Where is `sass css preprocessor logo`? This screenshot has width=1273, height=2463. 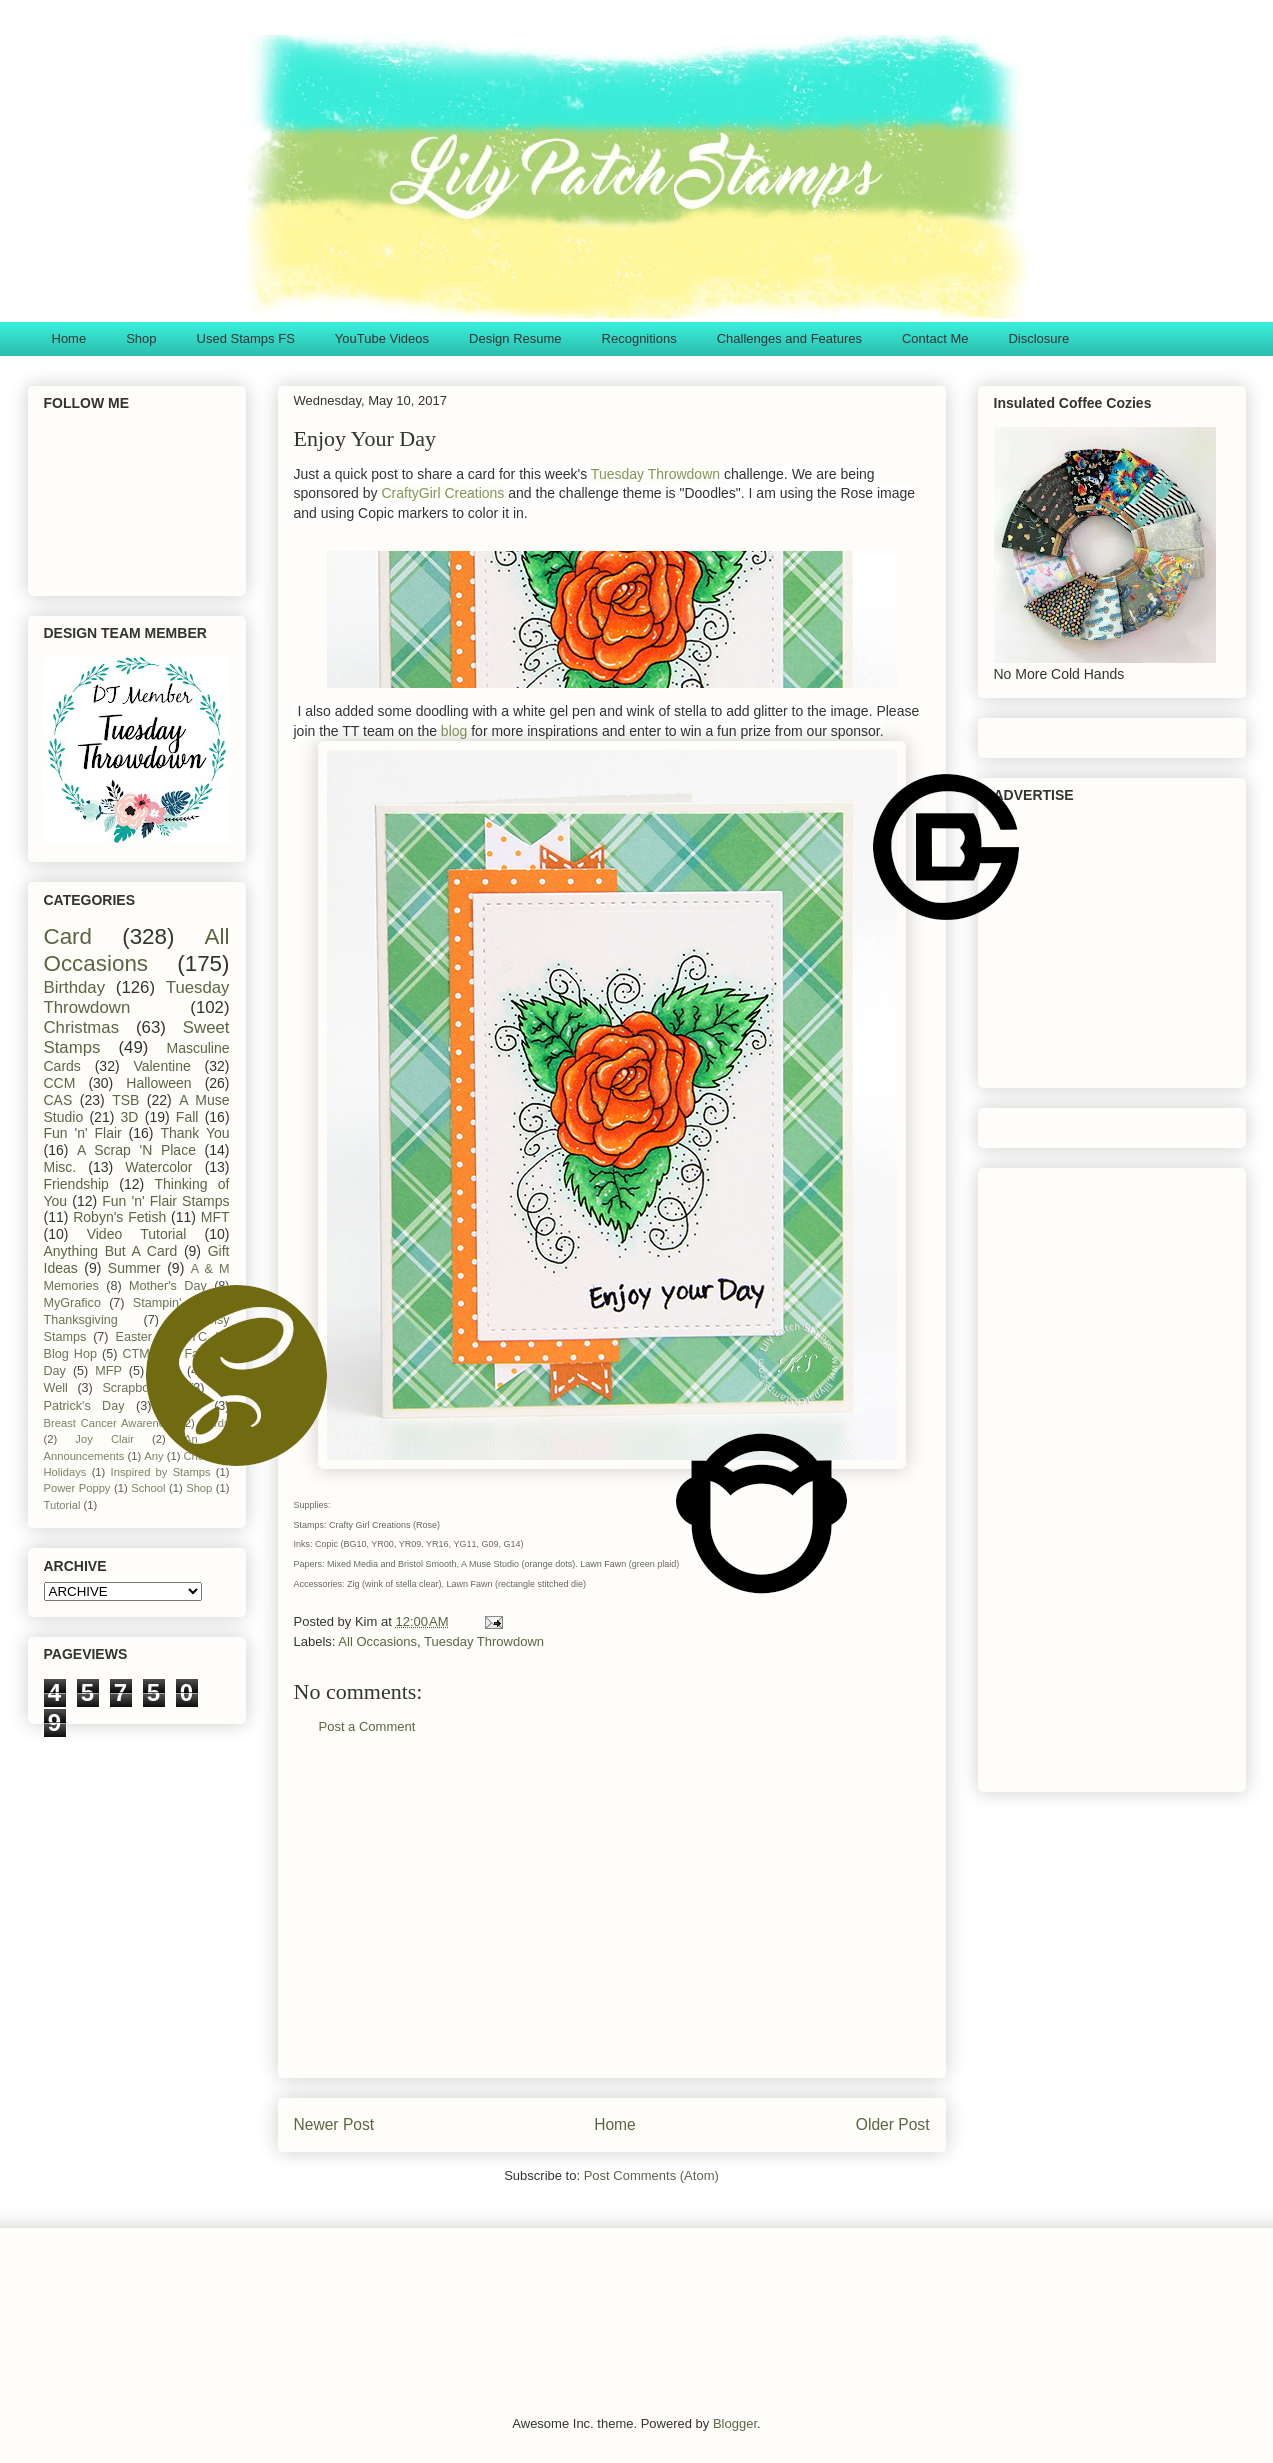
sass css preprocessor logo is located at coordinates (236, 1375).